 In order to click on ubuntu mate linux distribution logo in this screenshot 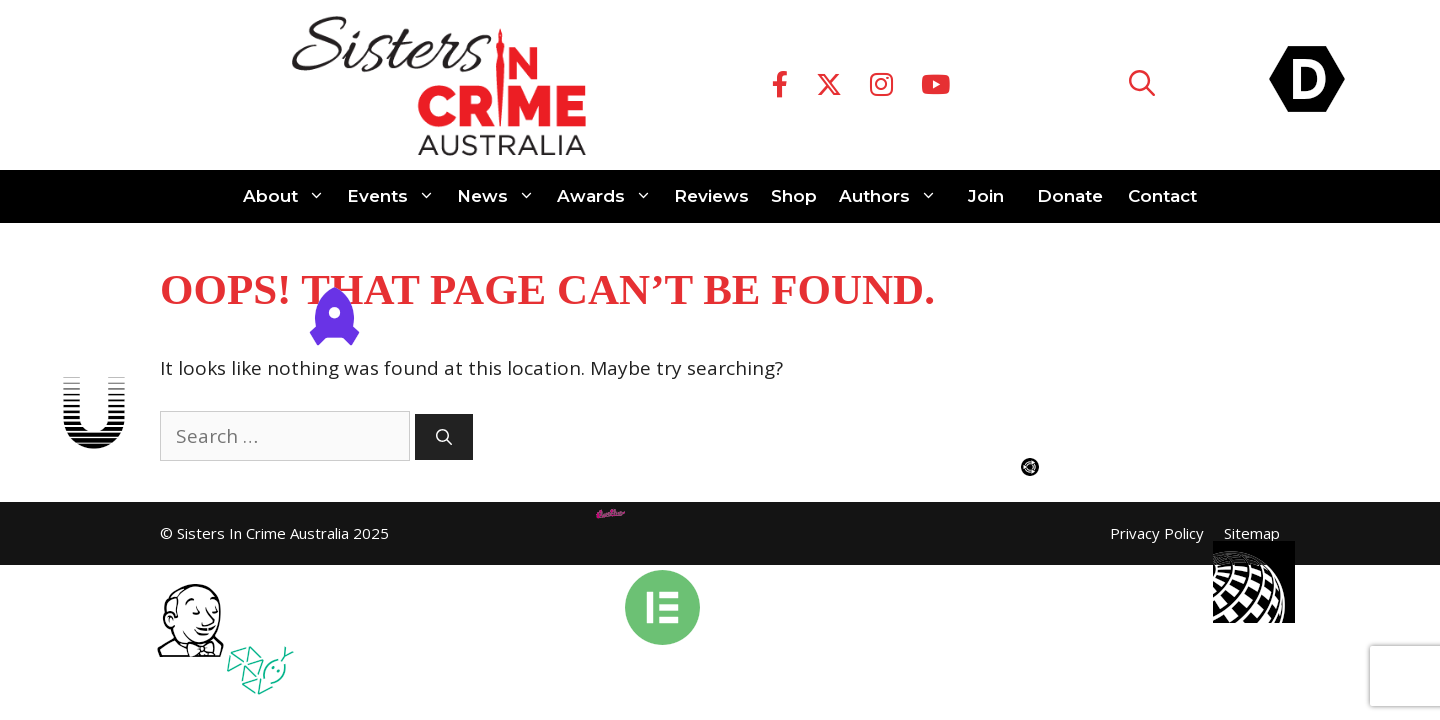, I will do `click(1030, 467)`.